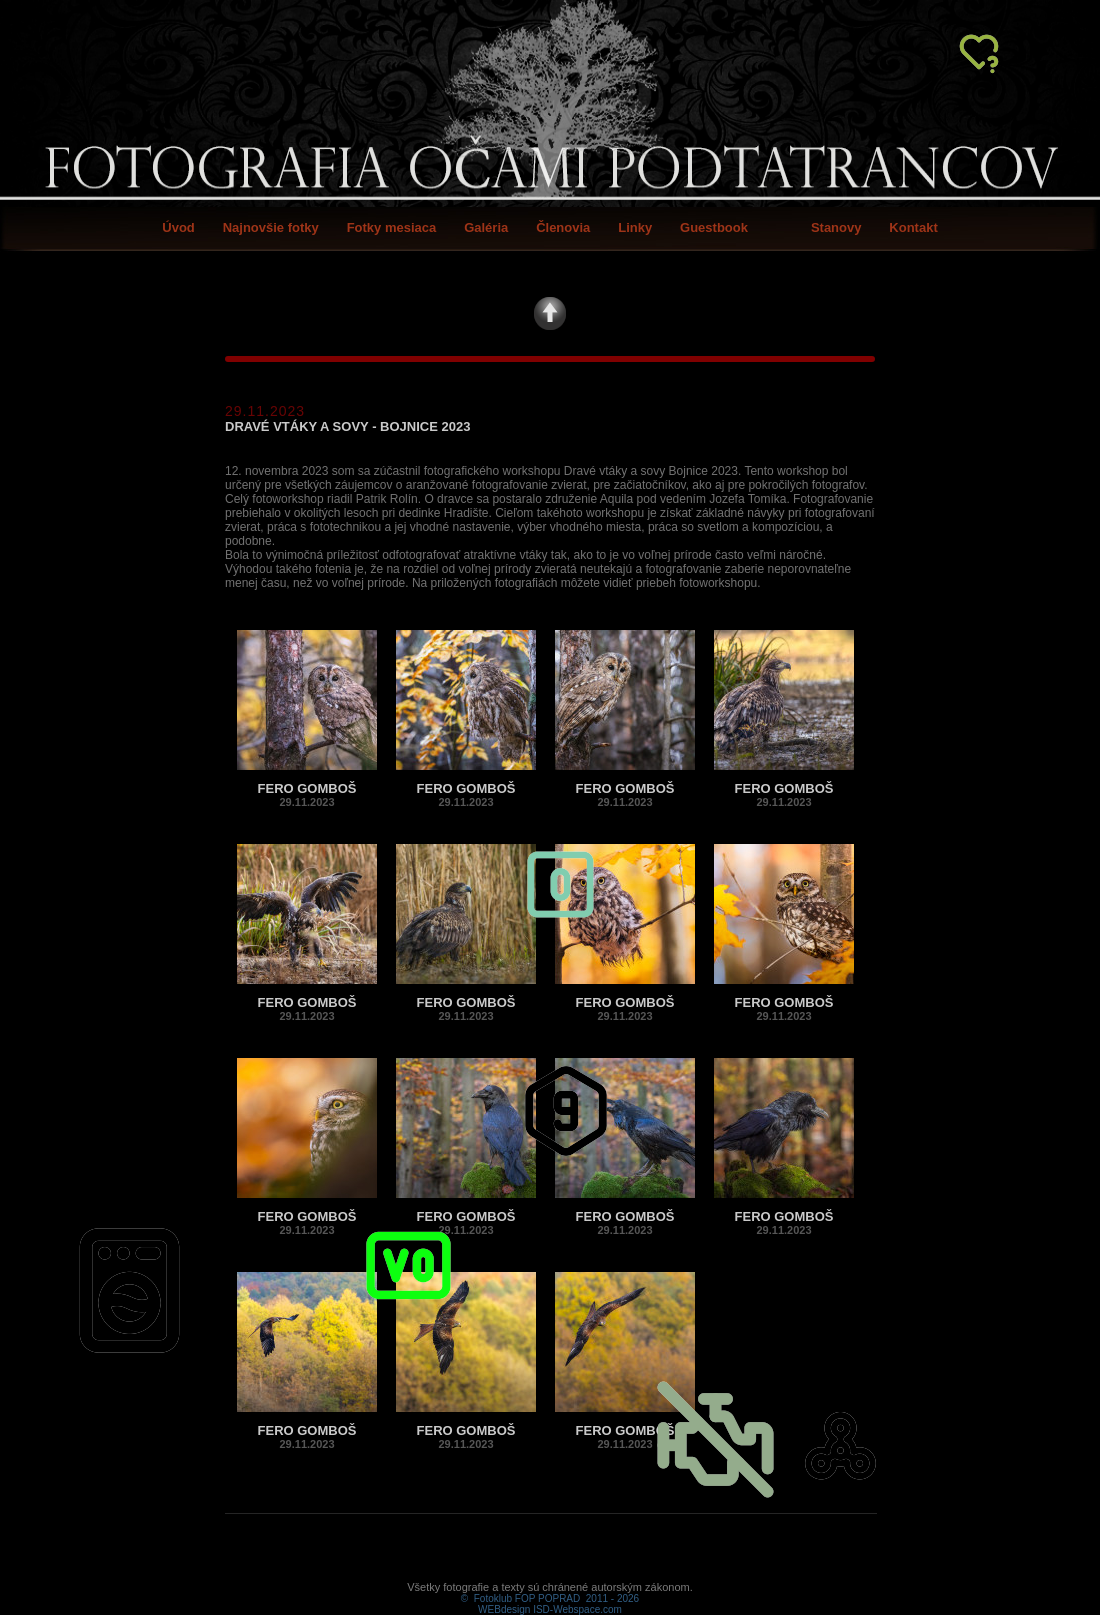 This screenshot has height=1615, width=1100. What do you see at coordinates (129, 1290) in the screenshot?
I see `access laundry or washing machine controls` at bounding box center [129, 1290].